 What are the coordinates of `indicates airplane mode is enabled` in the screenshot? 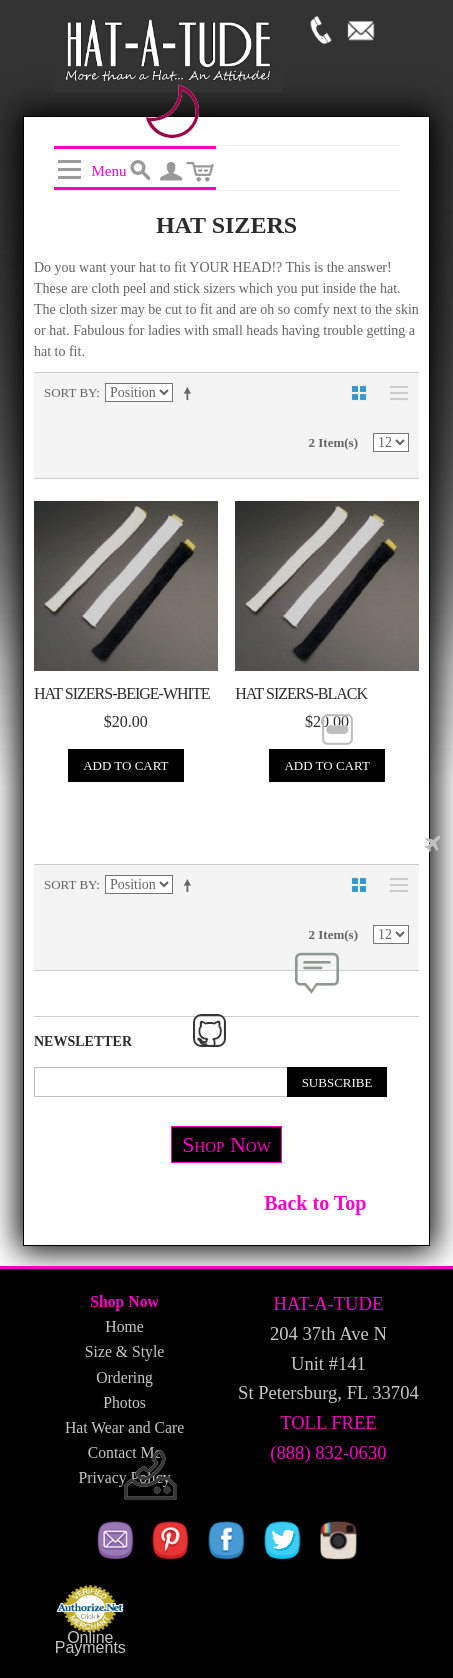 It's located at (432, 844).